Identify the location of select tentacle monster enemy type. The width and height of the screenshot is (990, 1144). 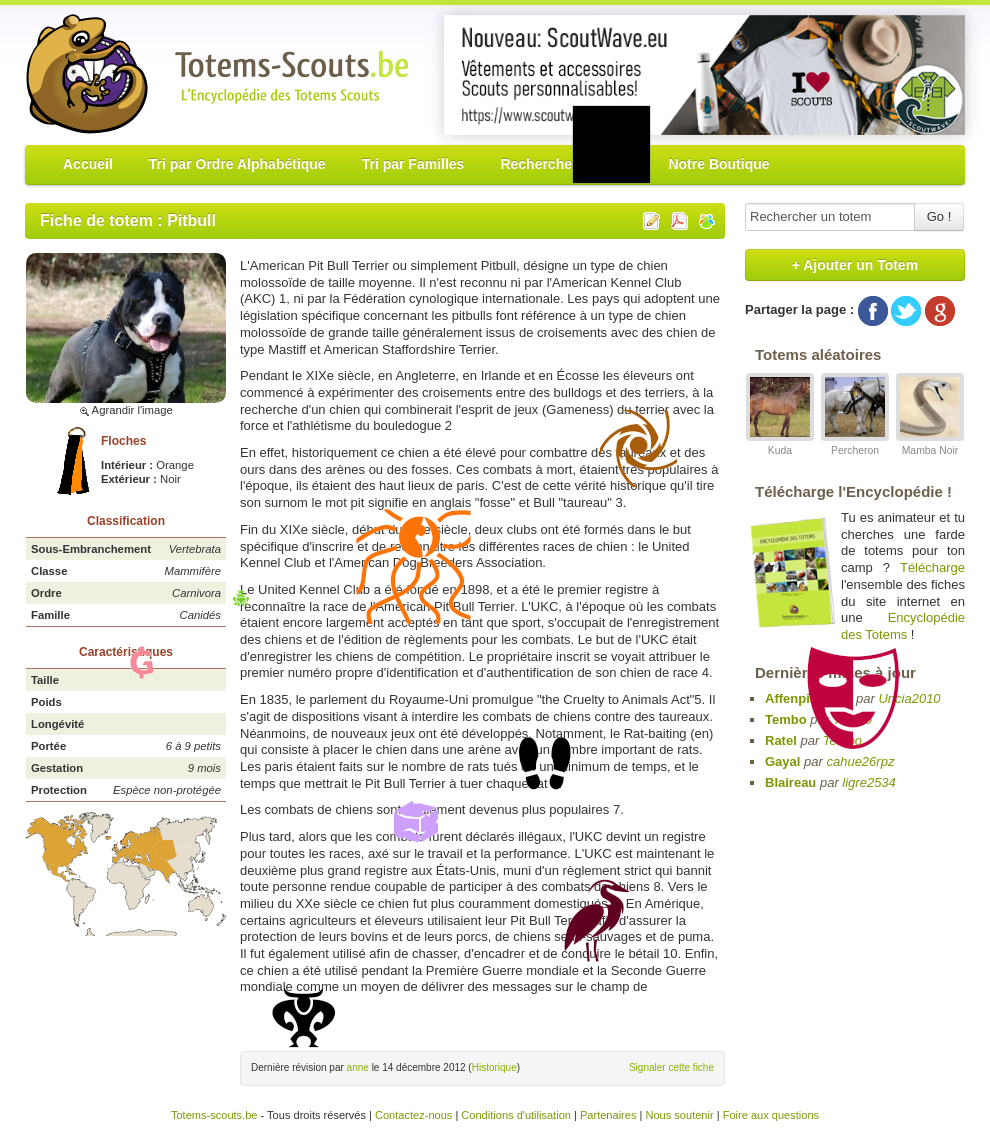
(413, 566).